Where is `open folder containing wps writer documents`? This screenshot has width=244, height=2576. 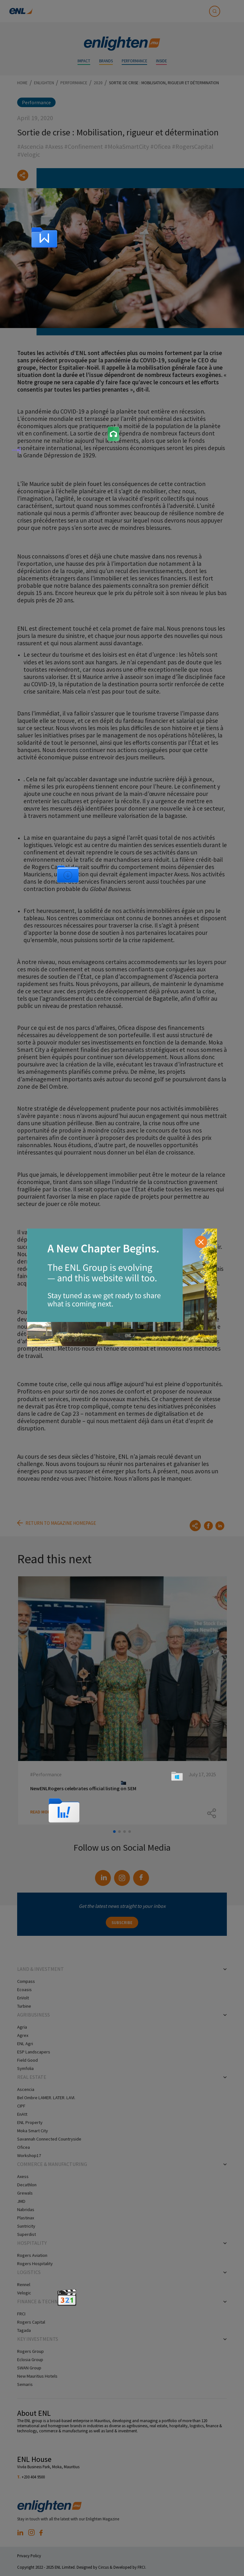
open folder containing wps writer documents is located at coordinates (44, 238).